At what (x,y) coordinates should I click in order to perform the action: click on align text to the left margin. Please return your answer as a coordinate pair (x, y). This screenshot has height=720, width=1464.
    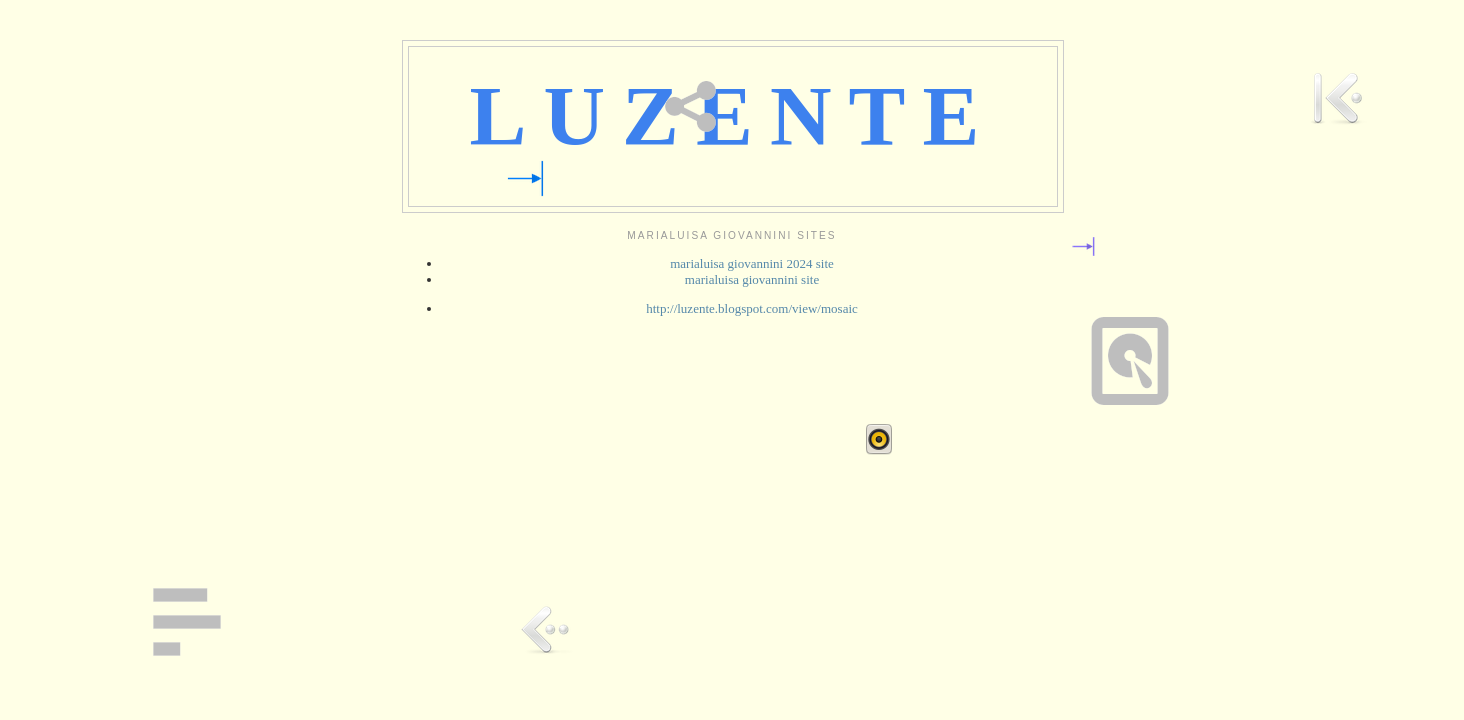
    Looking at the image, I should click on (187, 622).